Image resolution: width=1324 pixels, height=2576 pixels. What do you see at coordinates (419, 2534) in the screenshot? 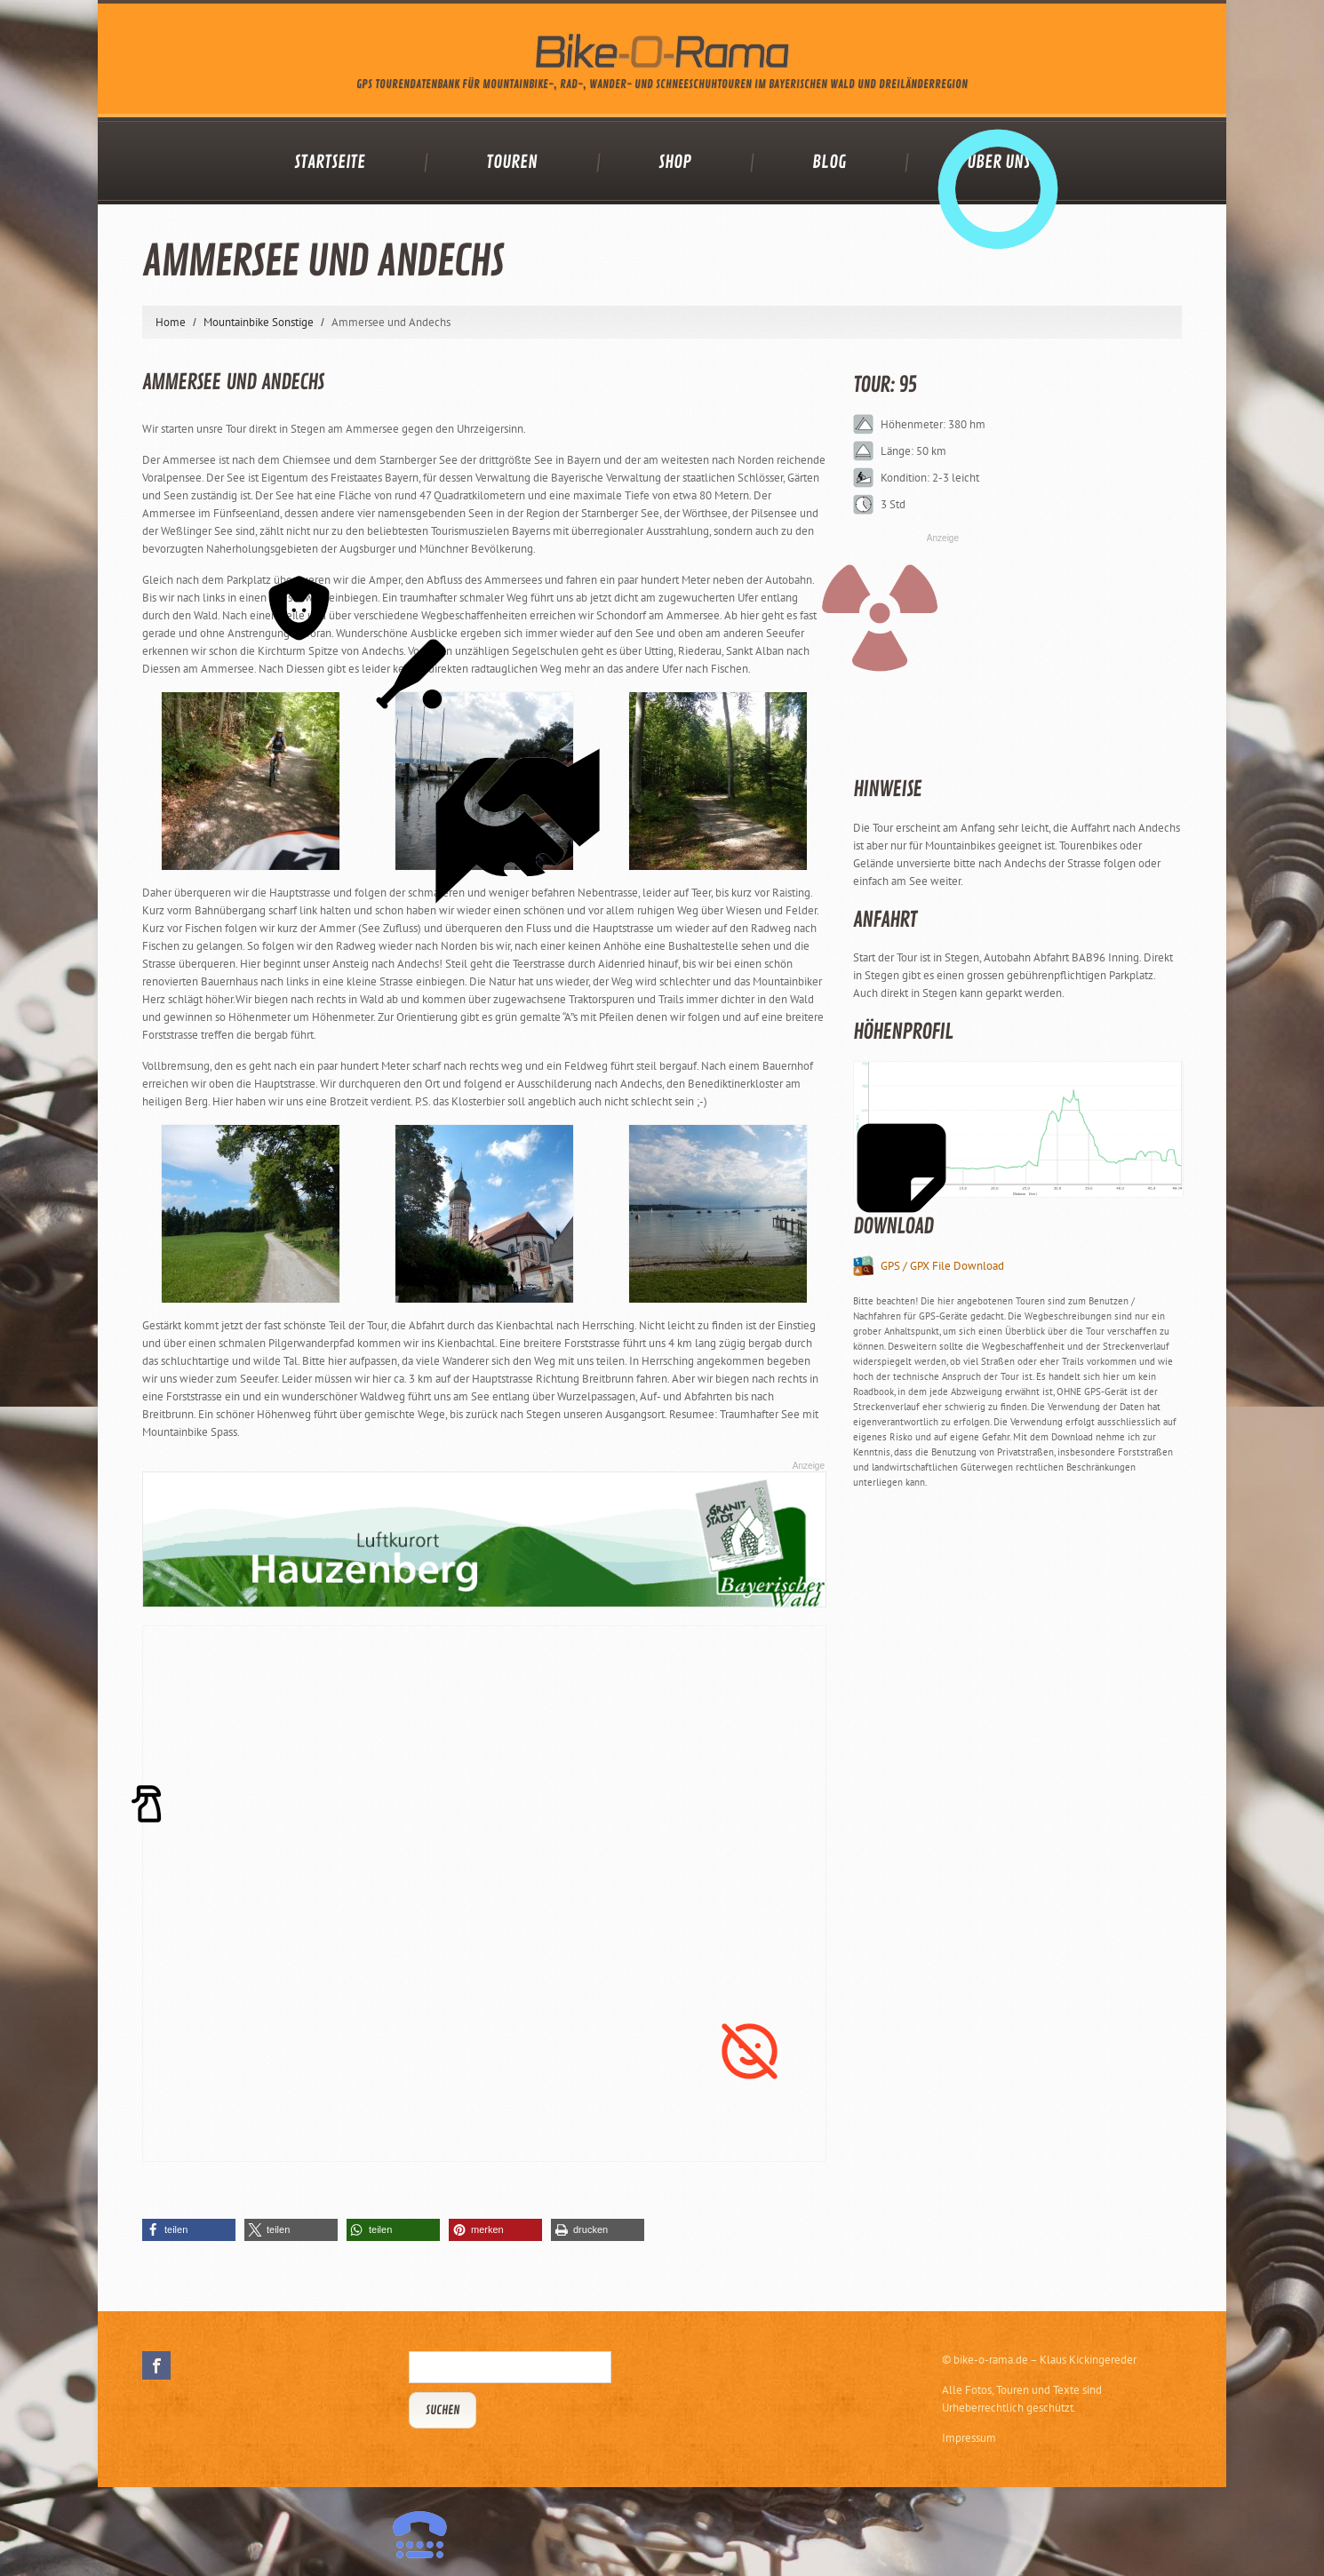
I see `access TTY or text telephone services` at bounding box center [419, 2534].